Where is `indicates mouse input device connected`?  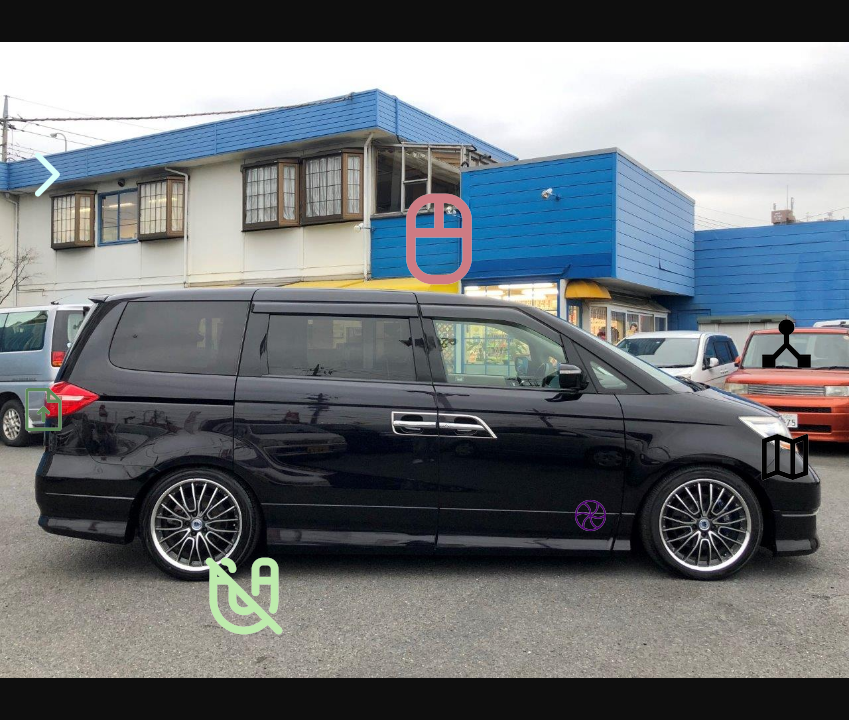
indicates mouse input device connected is located at coordinates (439, 239).